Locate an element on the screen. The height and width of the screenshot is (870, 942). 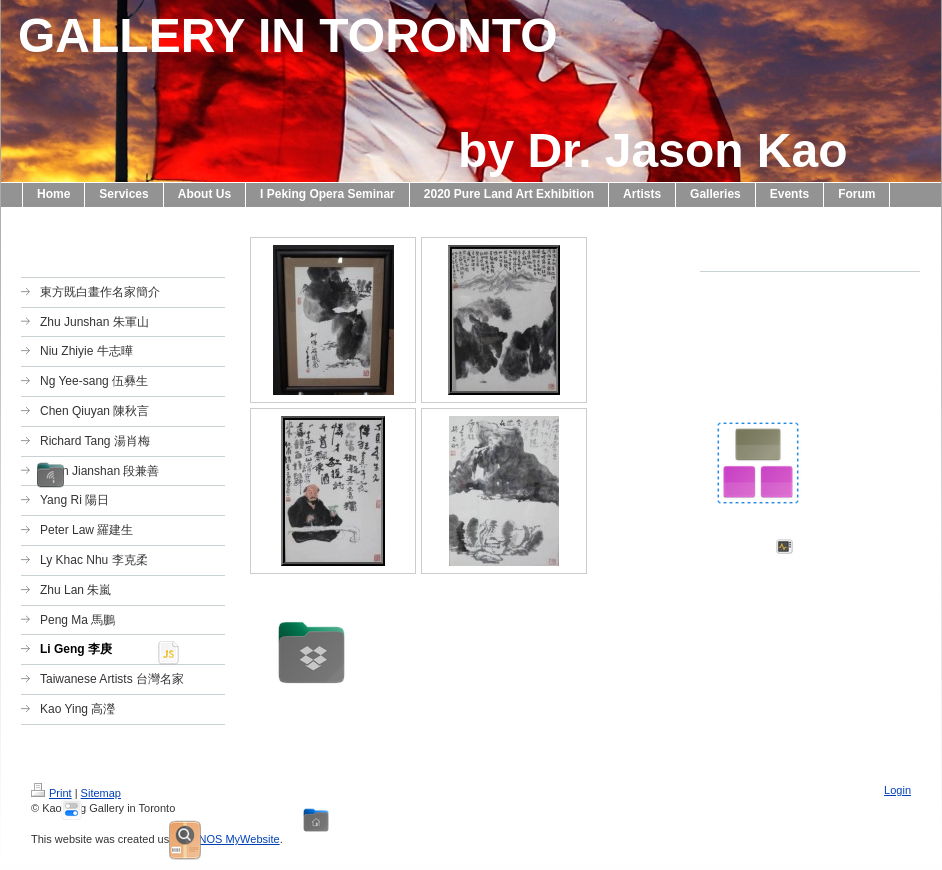
indicates a javascript source file is located at coordinates (168, 652).